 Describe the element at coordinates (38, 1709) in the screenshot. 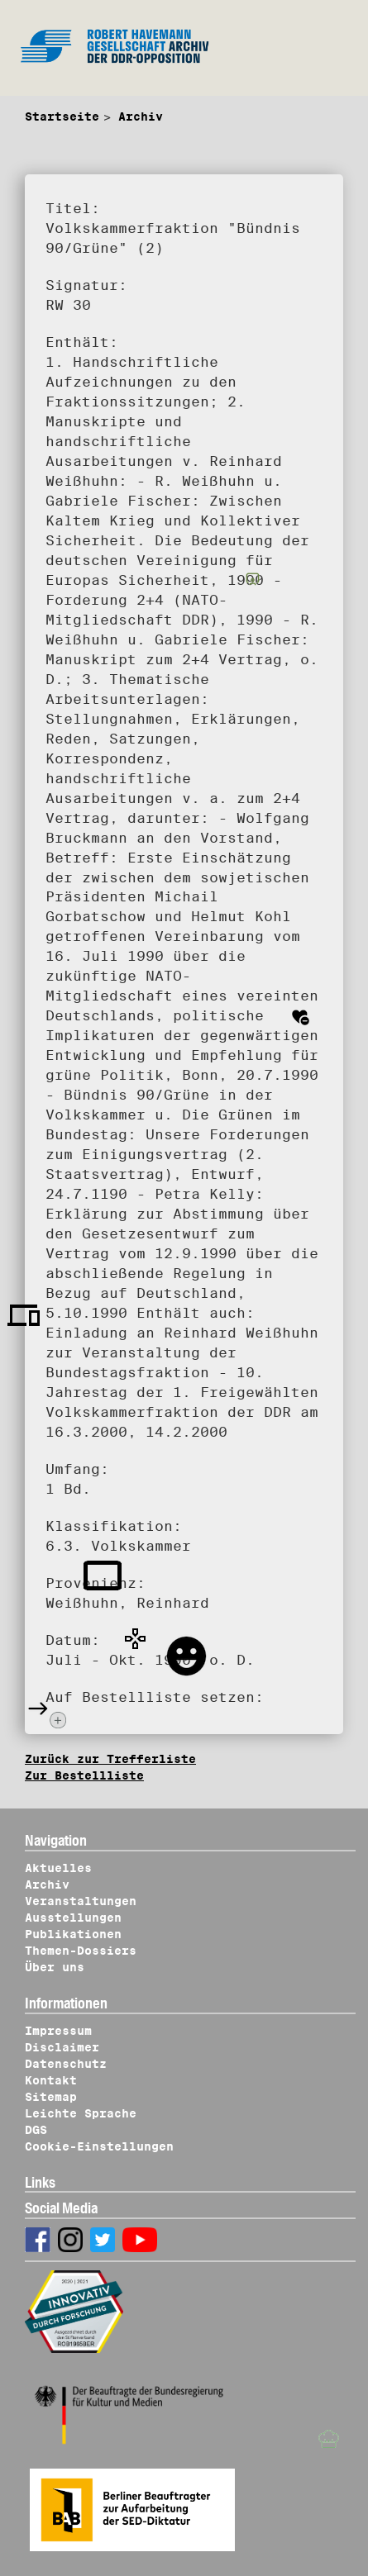

I see `navigate to the next item or screen` at that location.